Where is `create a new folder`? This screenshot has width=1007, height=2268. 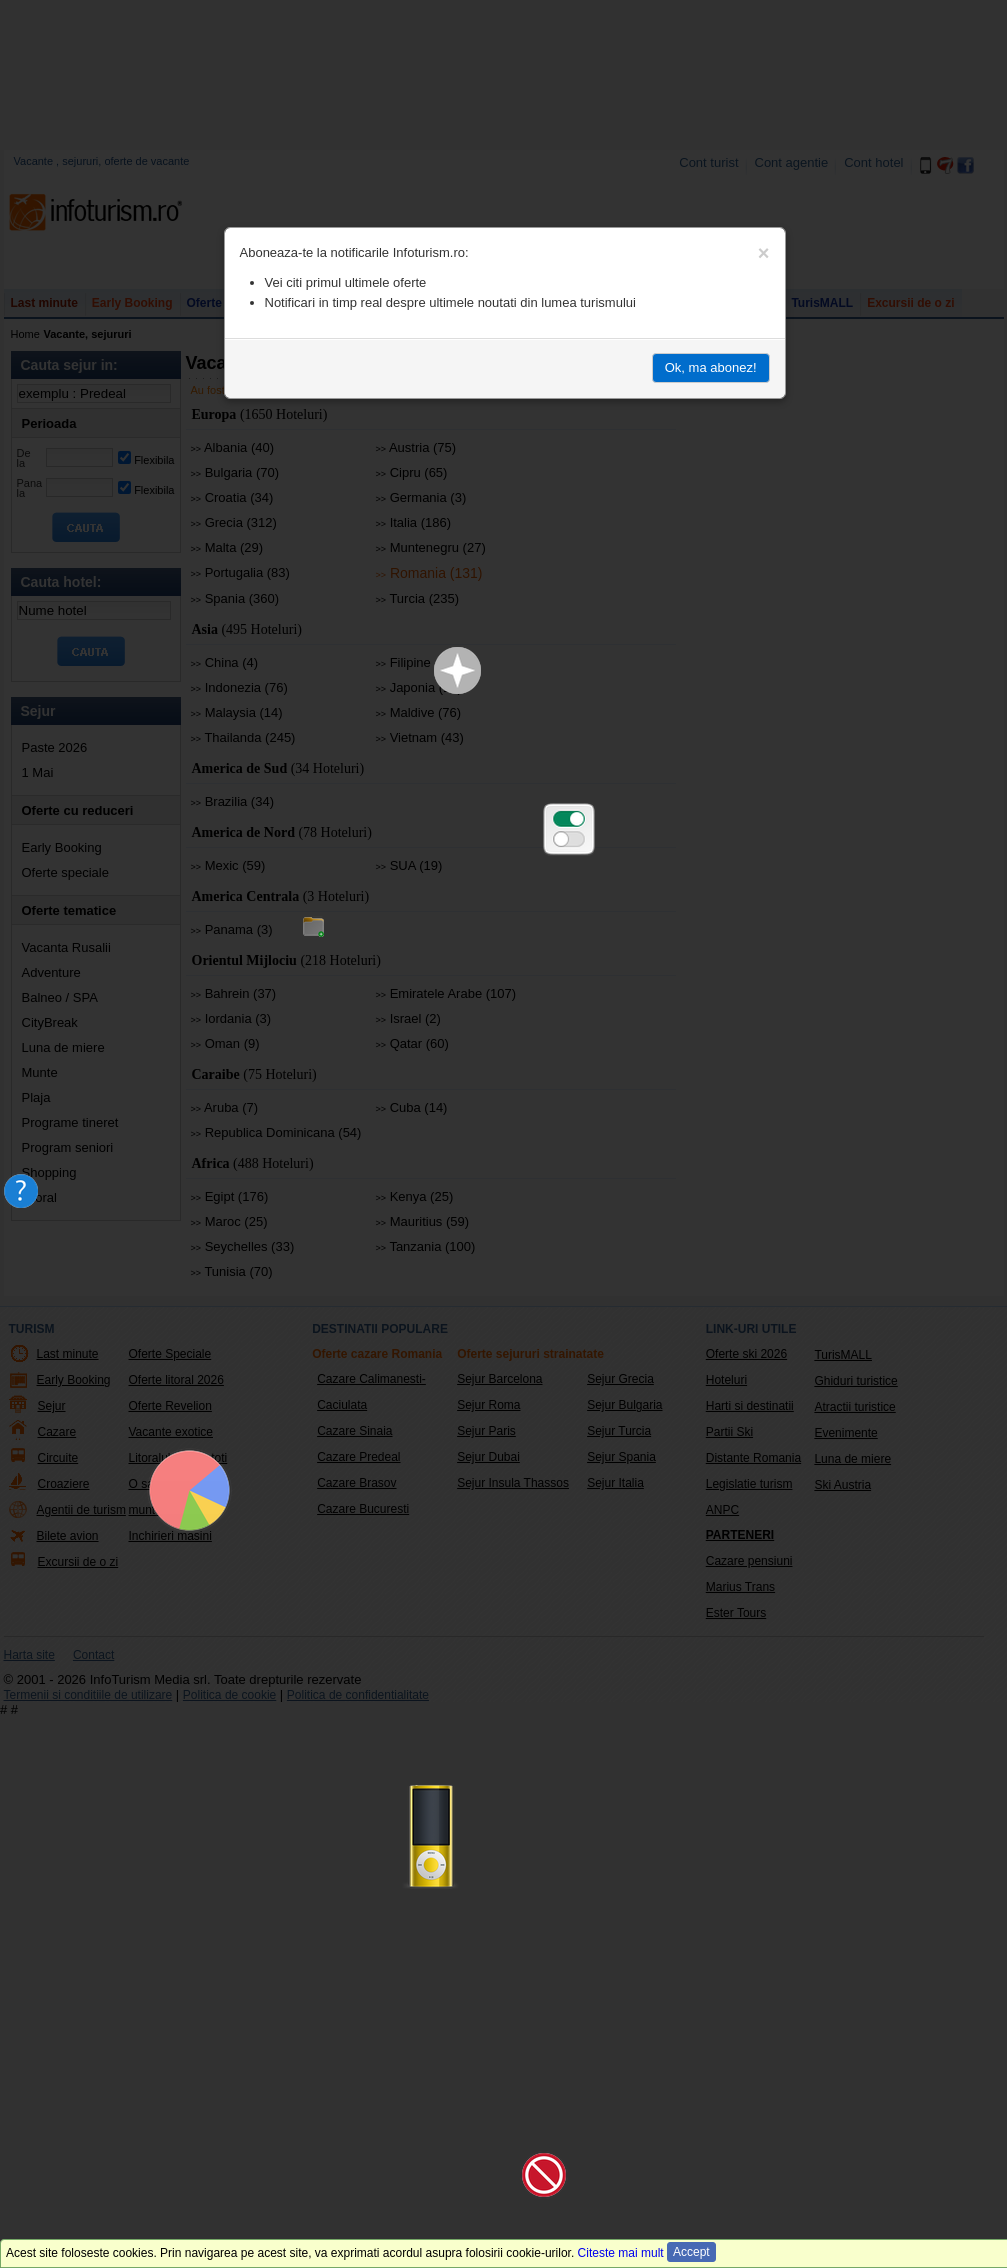
create a new folder is located at coordinates (313, 926).